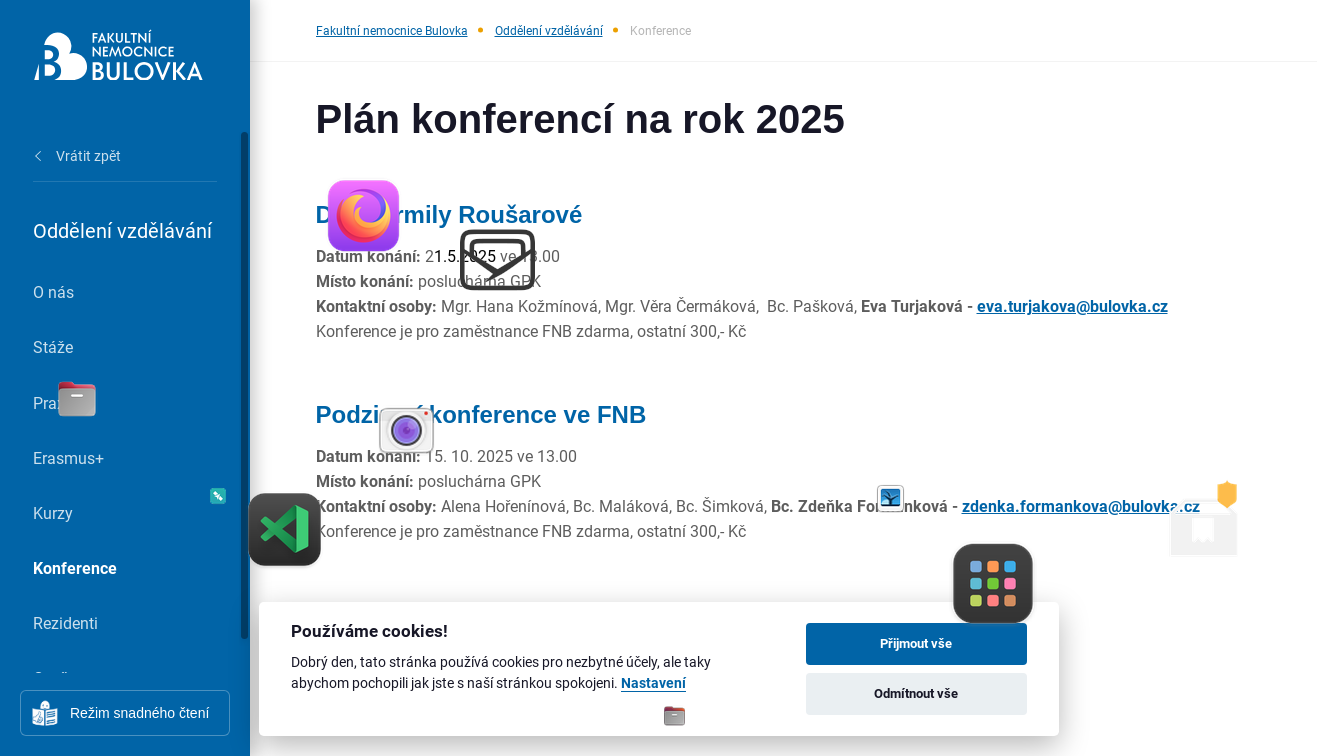  Describe the element at coordinates (363, 214) in the screenshot. I see `open firefox browser` at that location.